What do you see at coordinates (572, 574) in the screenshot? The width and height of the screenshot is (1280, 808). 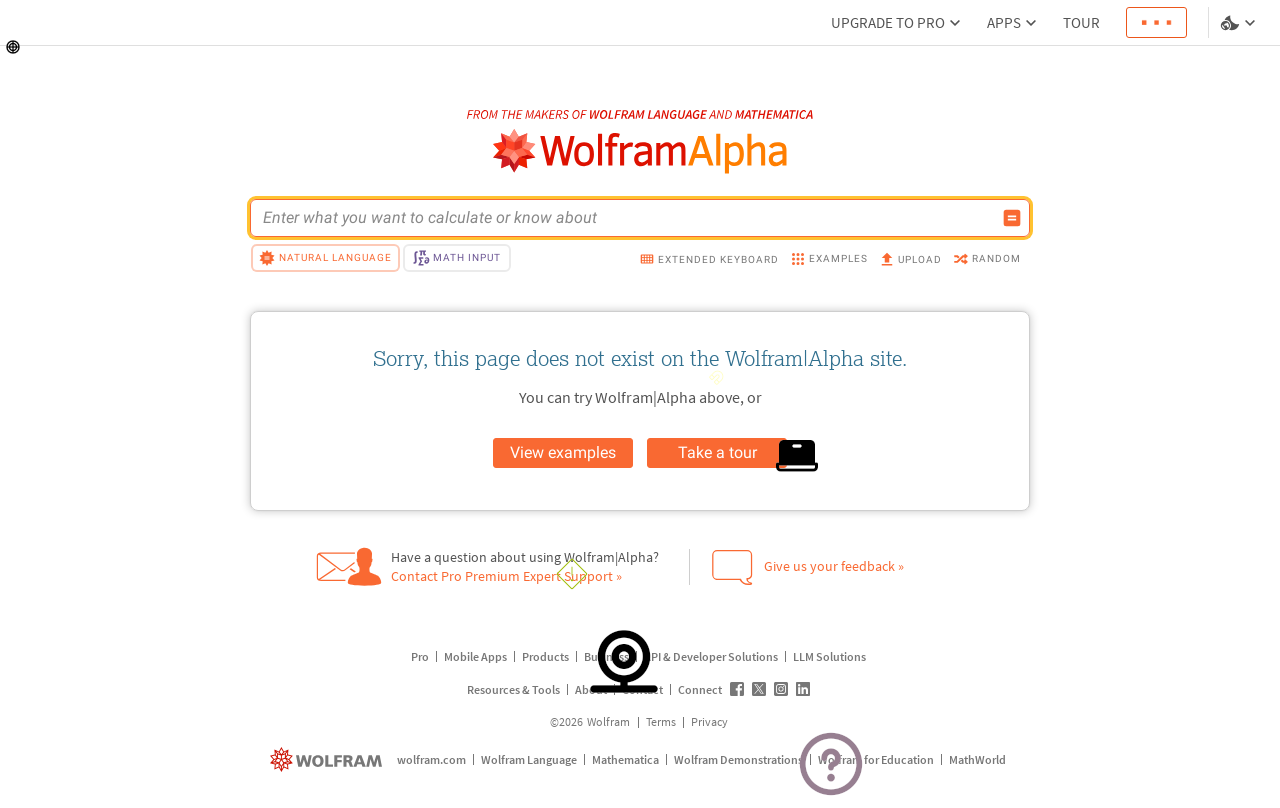 I see `indicates a warning or caution state` at bounding box center [572, 574].